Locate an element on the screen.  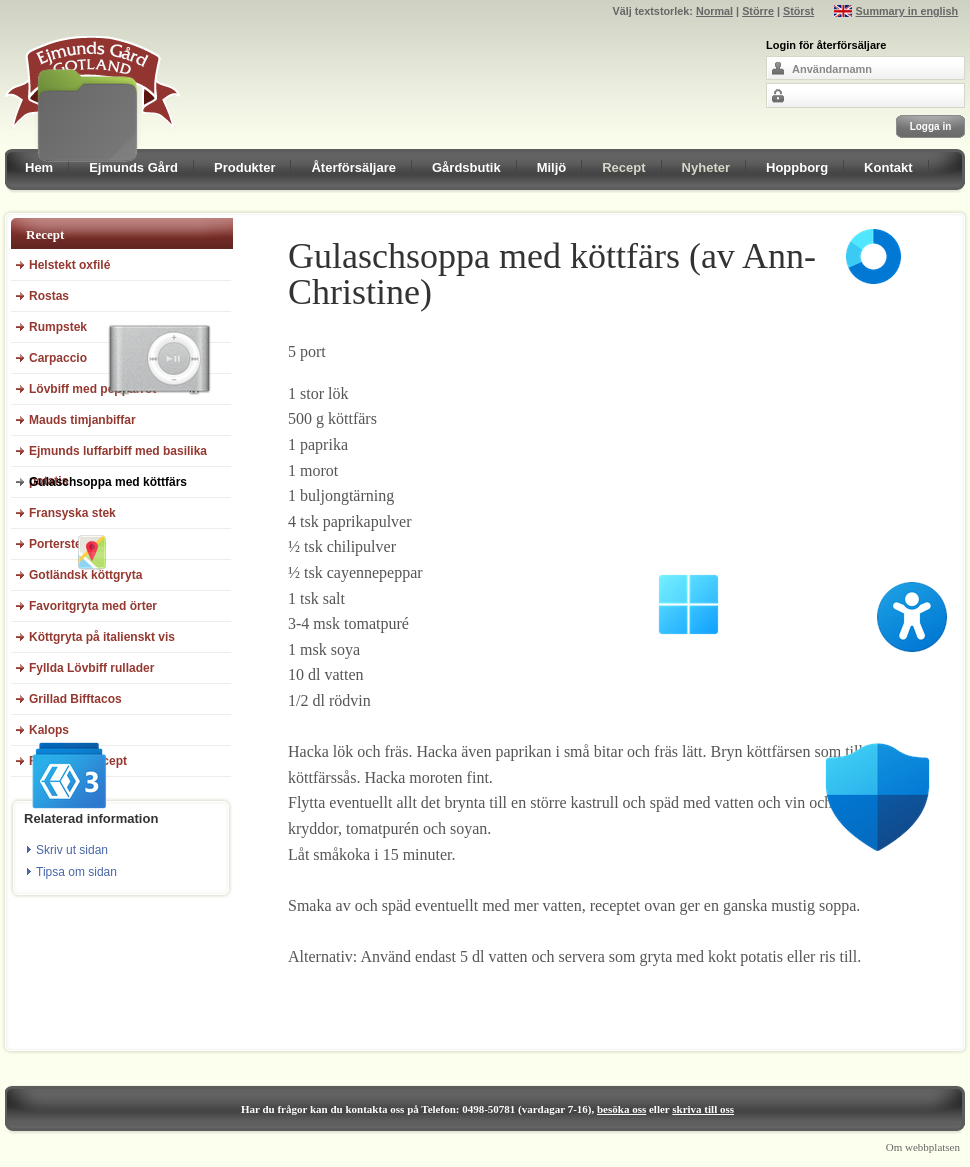
access accessibility settings is located at coordinates (912, 617).